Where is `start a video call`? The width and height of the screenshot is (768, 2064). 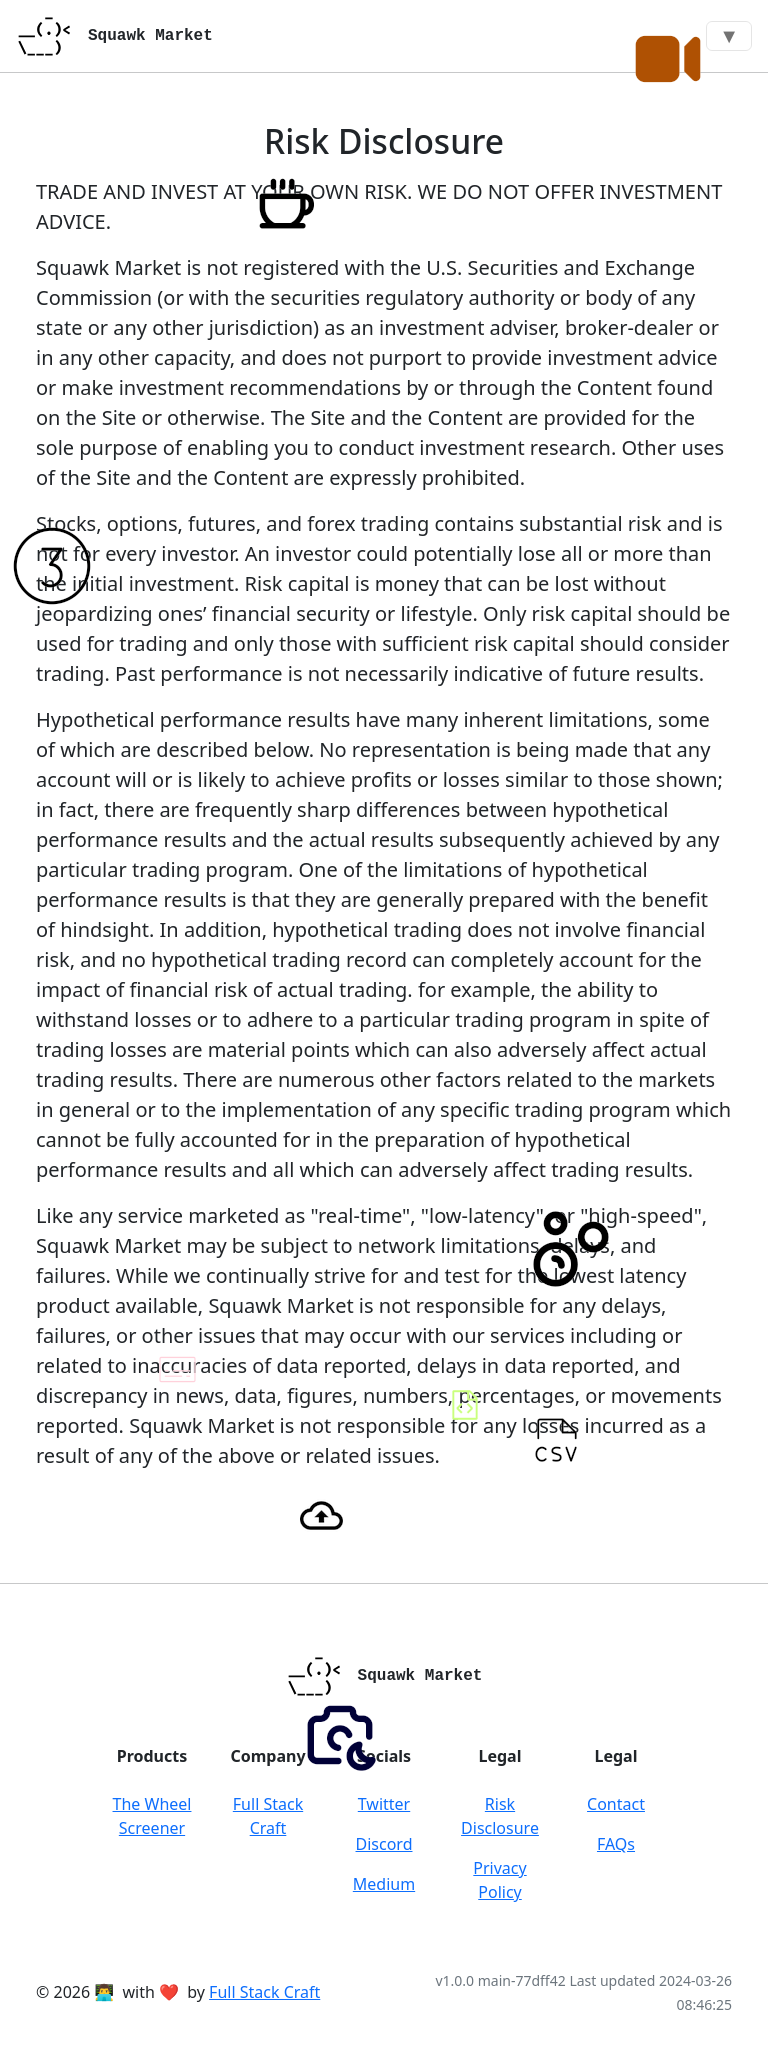 start a video call is located at coordinates (668, 59).